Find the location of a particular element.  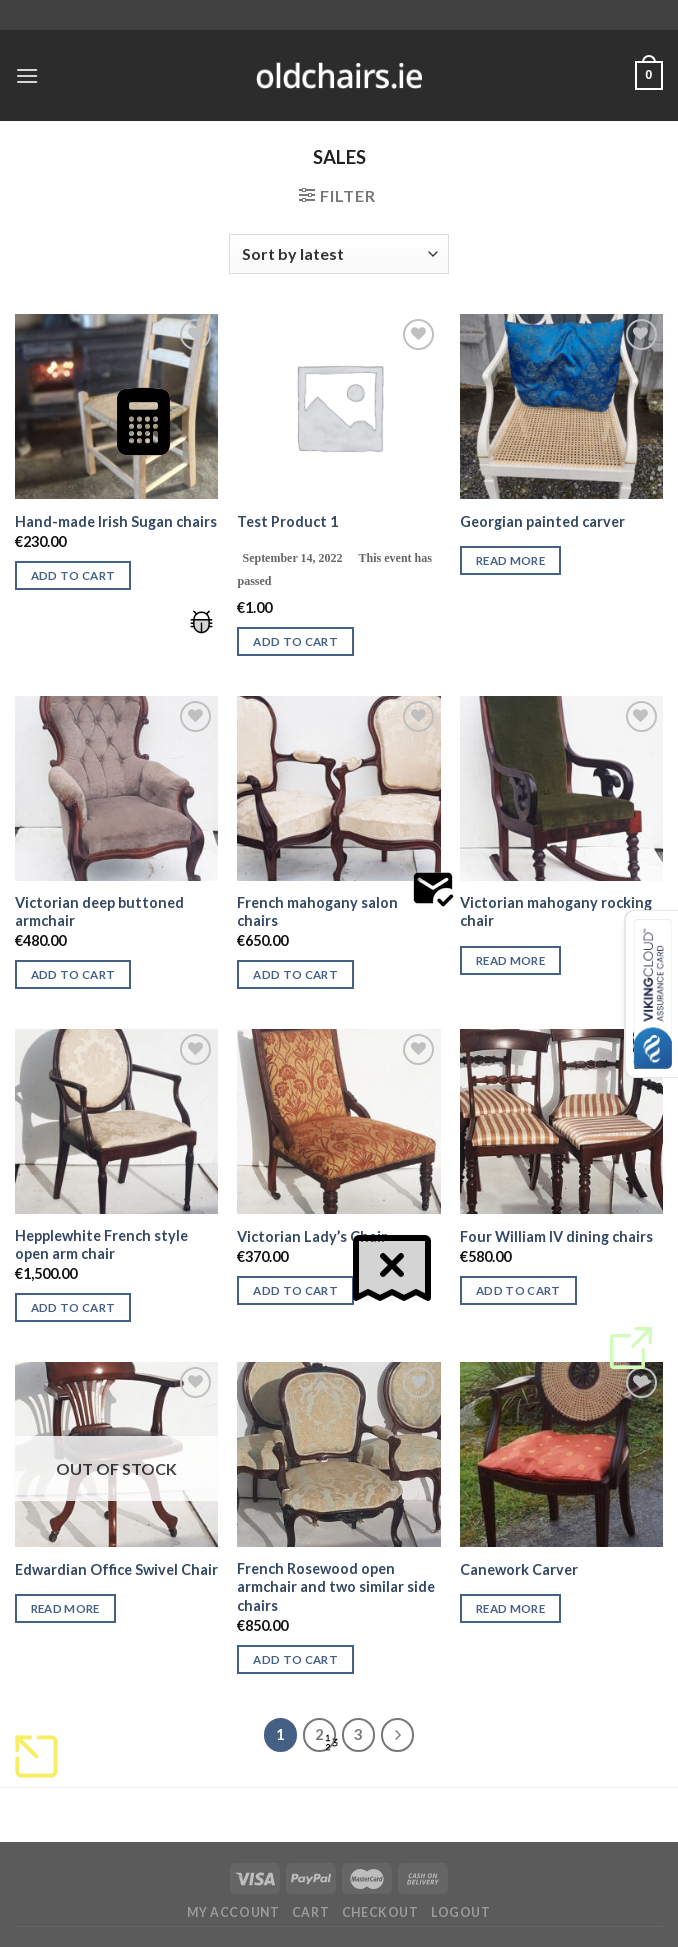

open the calculator app is located at coordinates (143, 421).